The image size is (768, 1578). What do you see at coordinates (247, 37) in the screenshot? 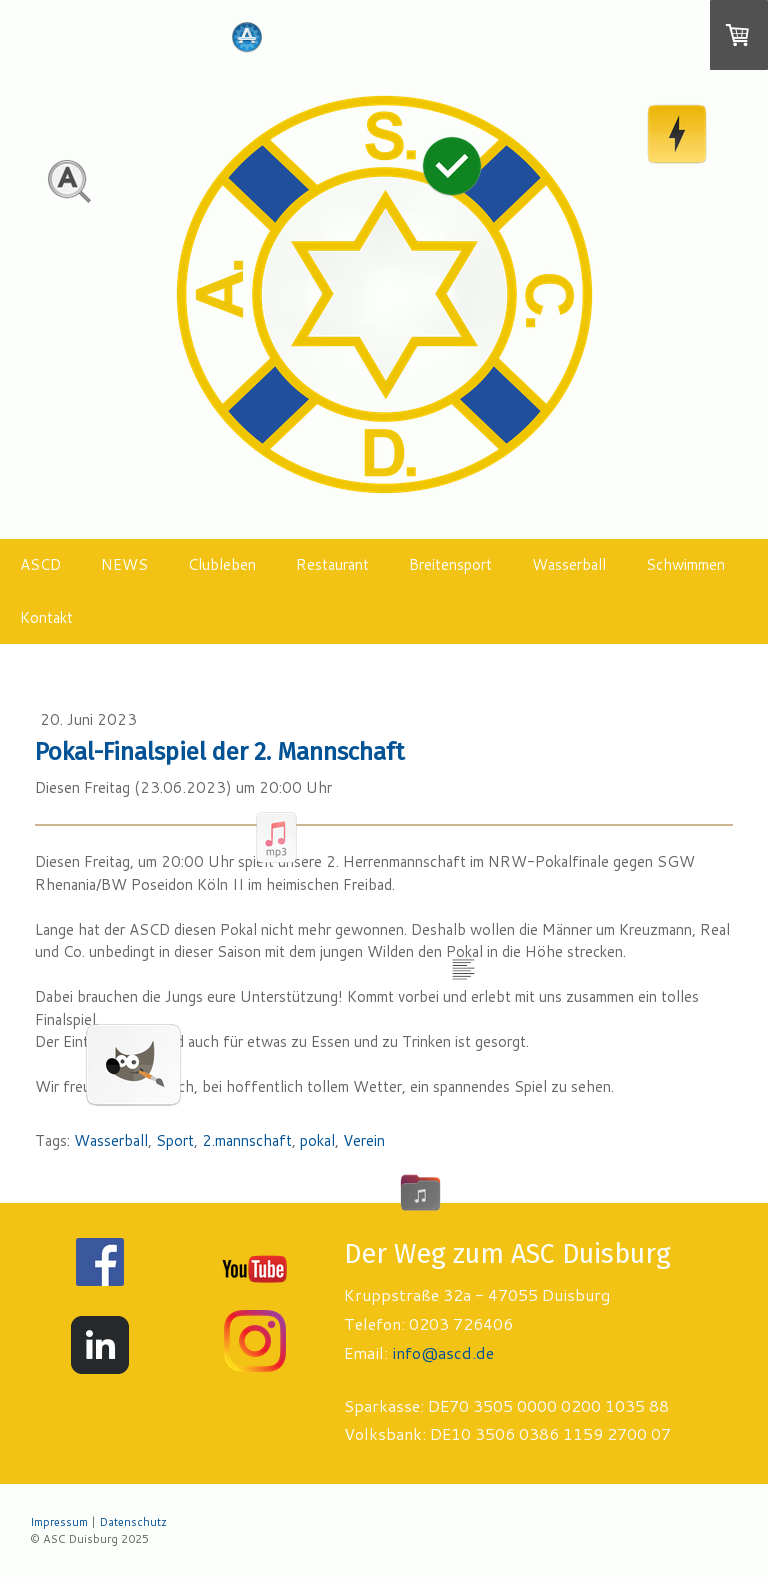
I see `open software properties settings` at bounding box center [247, 37].